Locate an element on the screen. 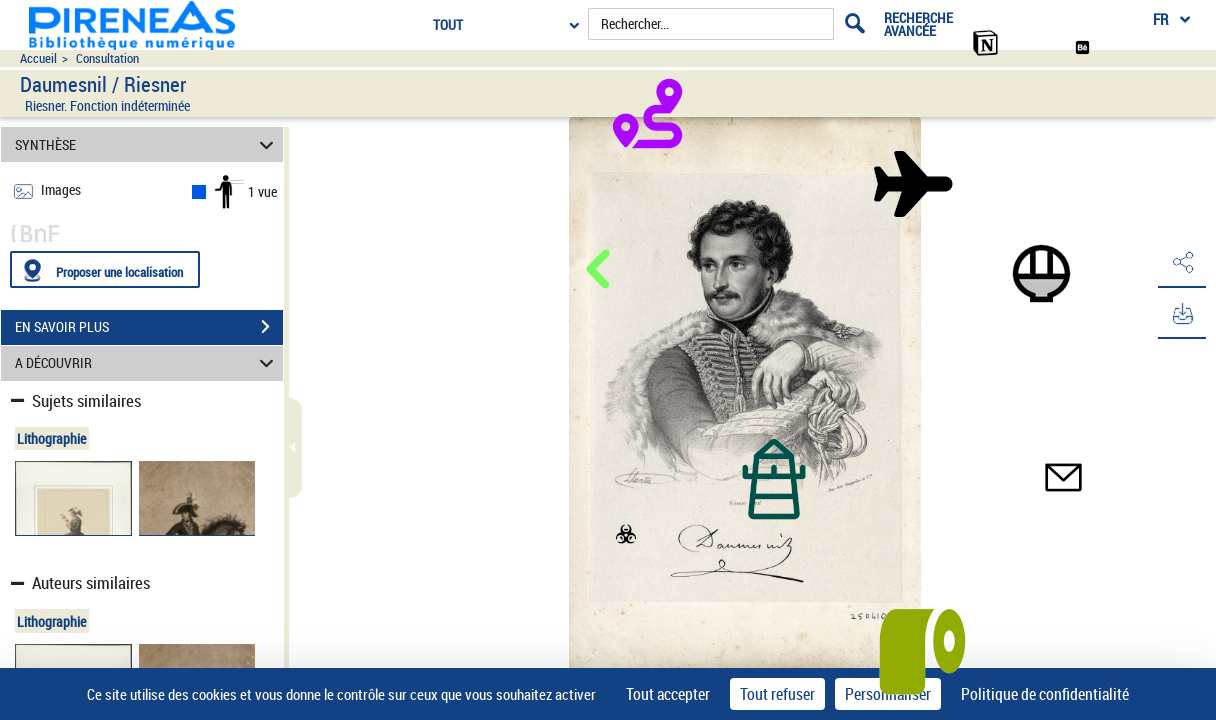 Image resolution: width=1216 pixels, height=720 pixels. go back to the previous screen is located at coordinates (600, 269).